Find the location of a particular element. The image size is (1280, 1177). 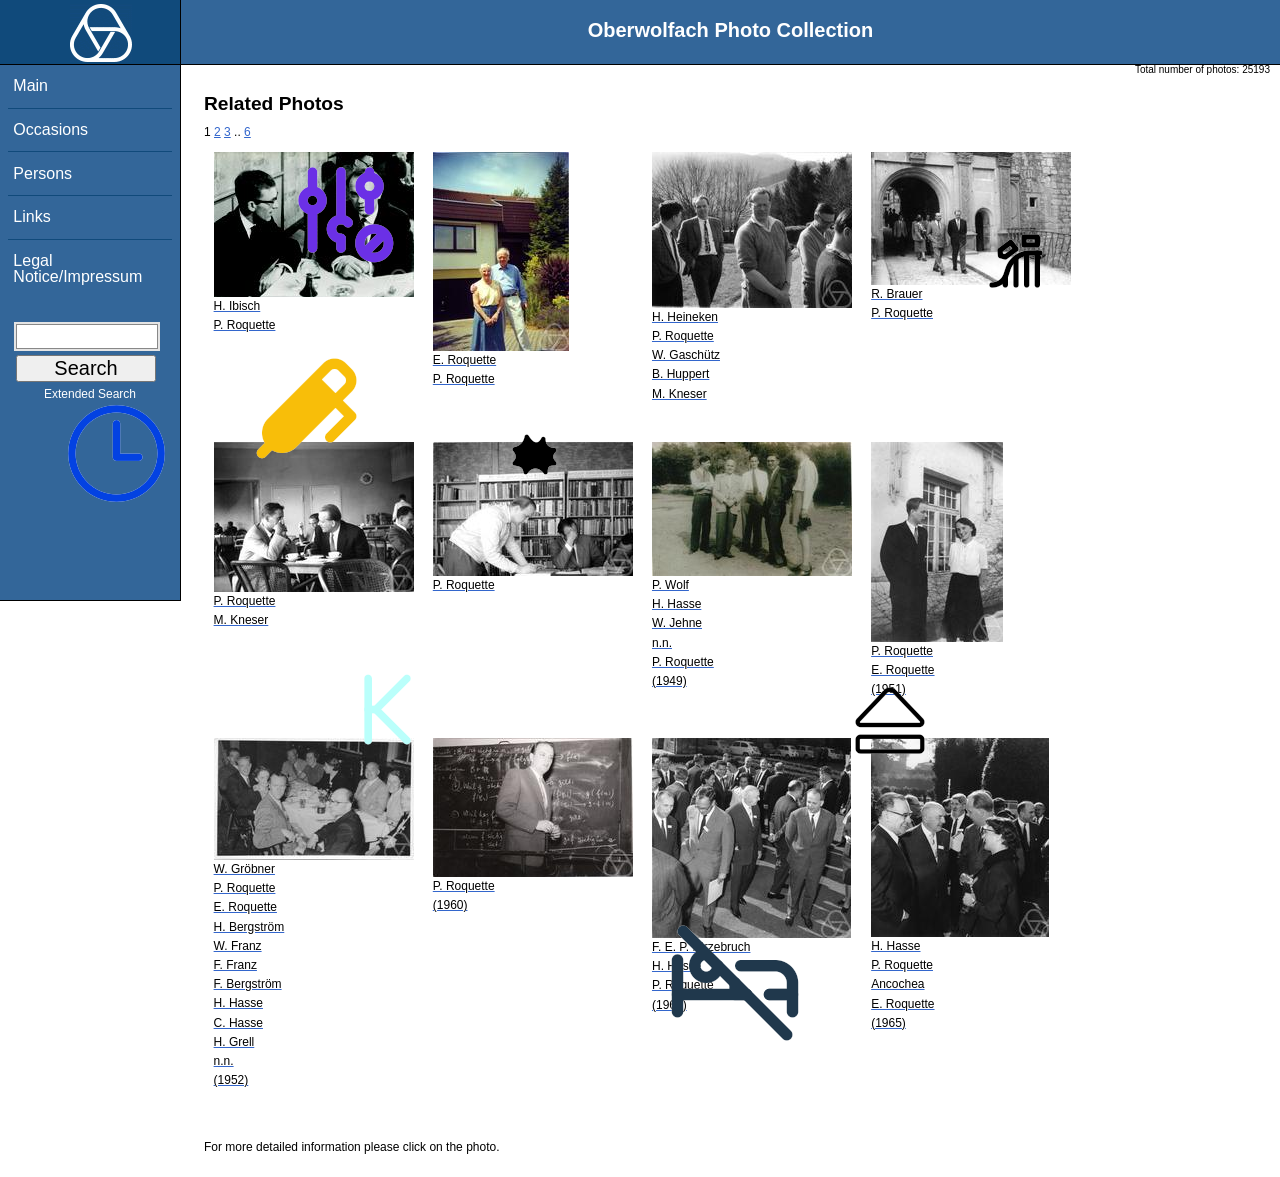

alphabetical sorting or navigation shortcut for letter K is located at coordinates (387, 709).